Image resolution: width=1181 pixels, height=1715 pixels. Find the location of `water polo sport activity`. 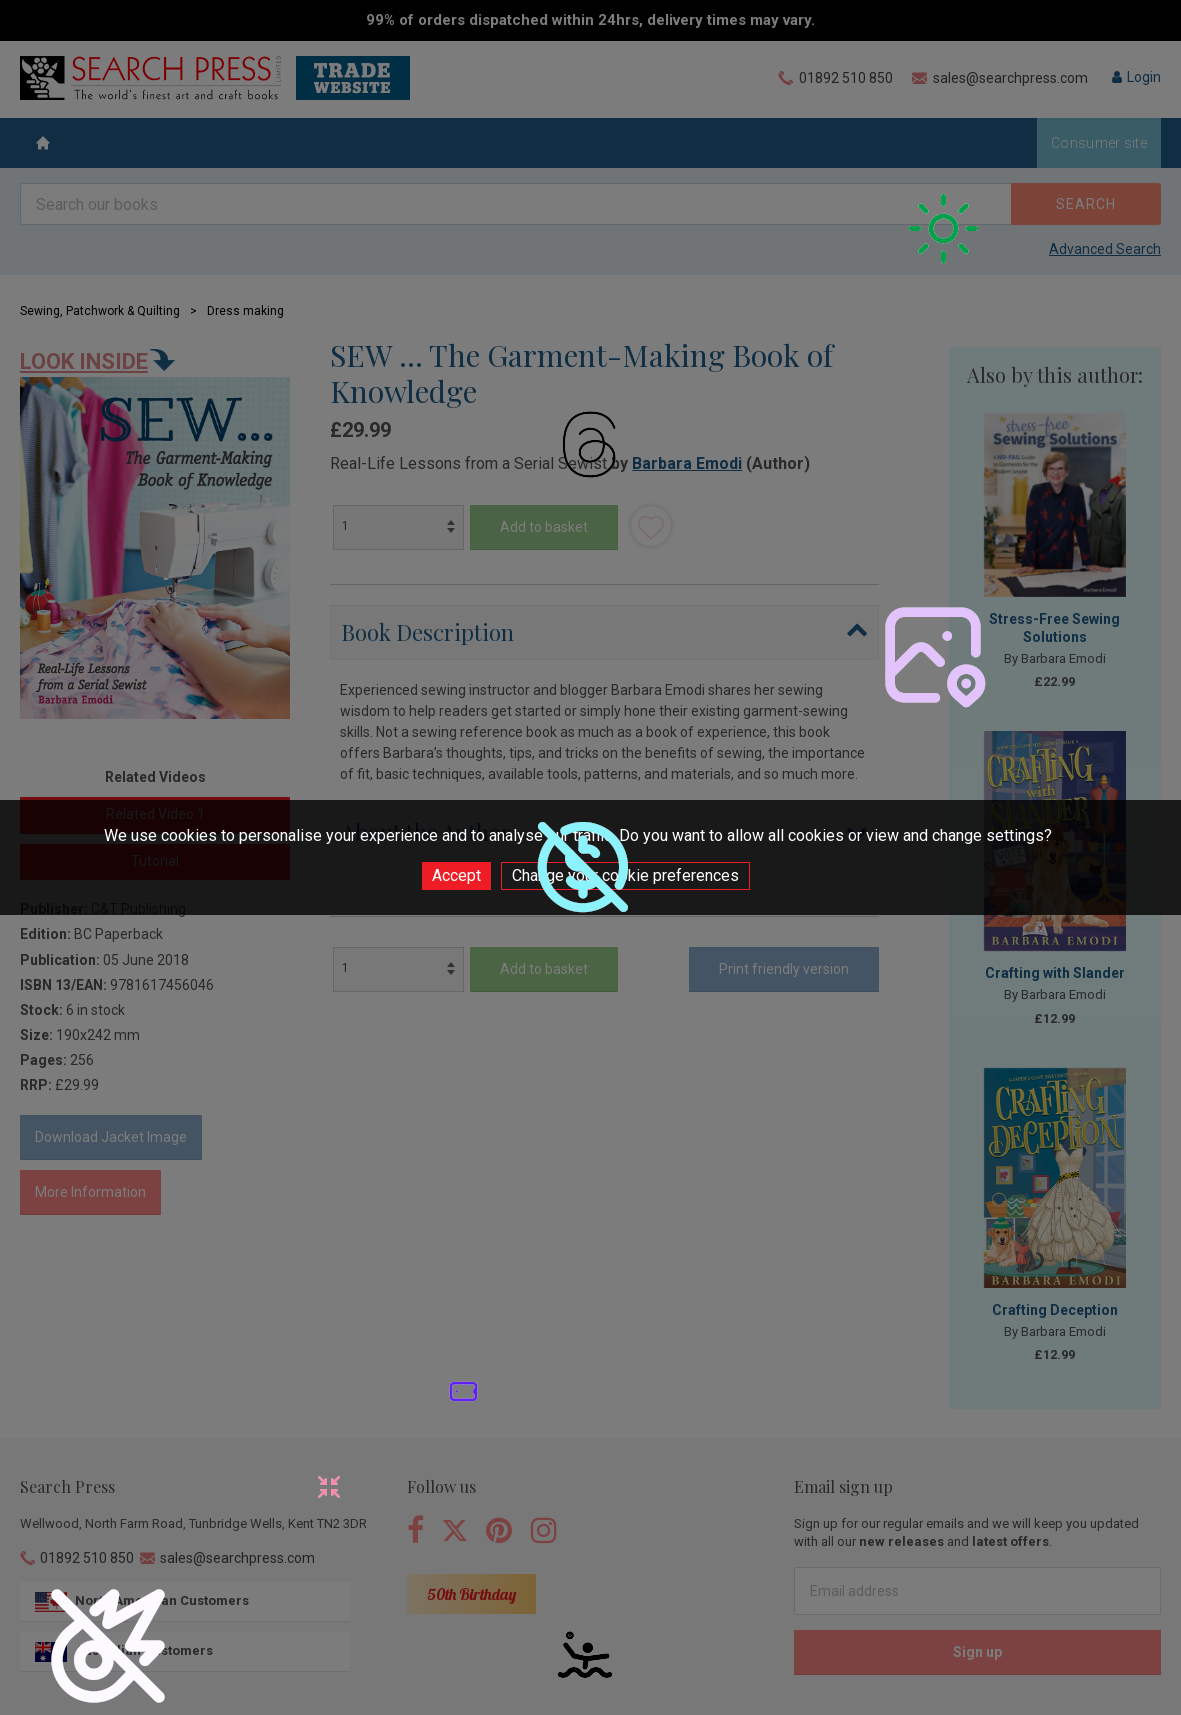

water polo sport activity is located at coordinates (585, 1656).